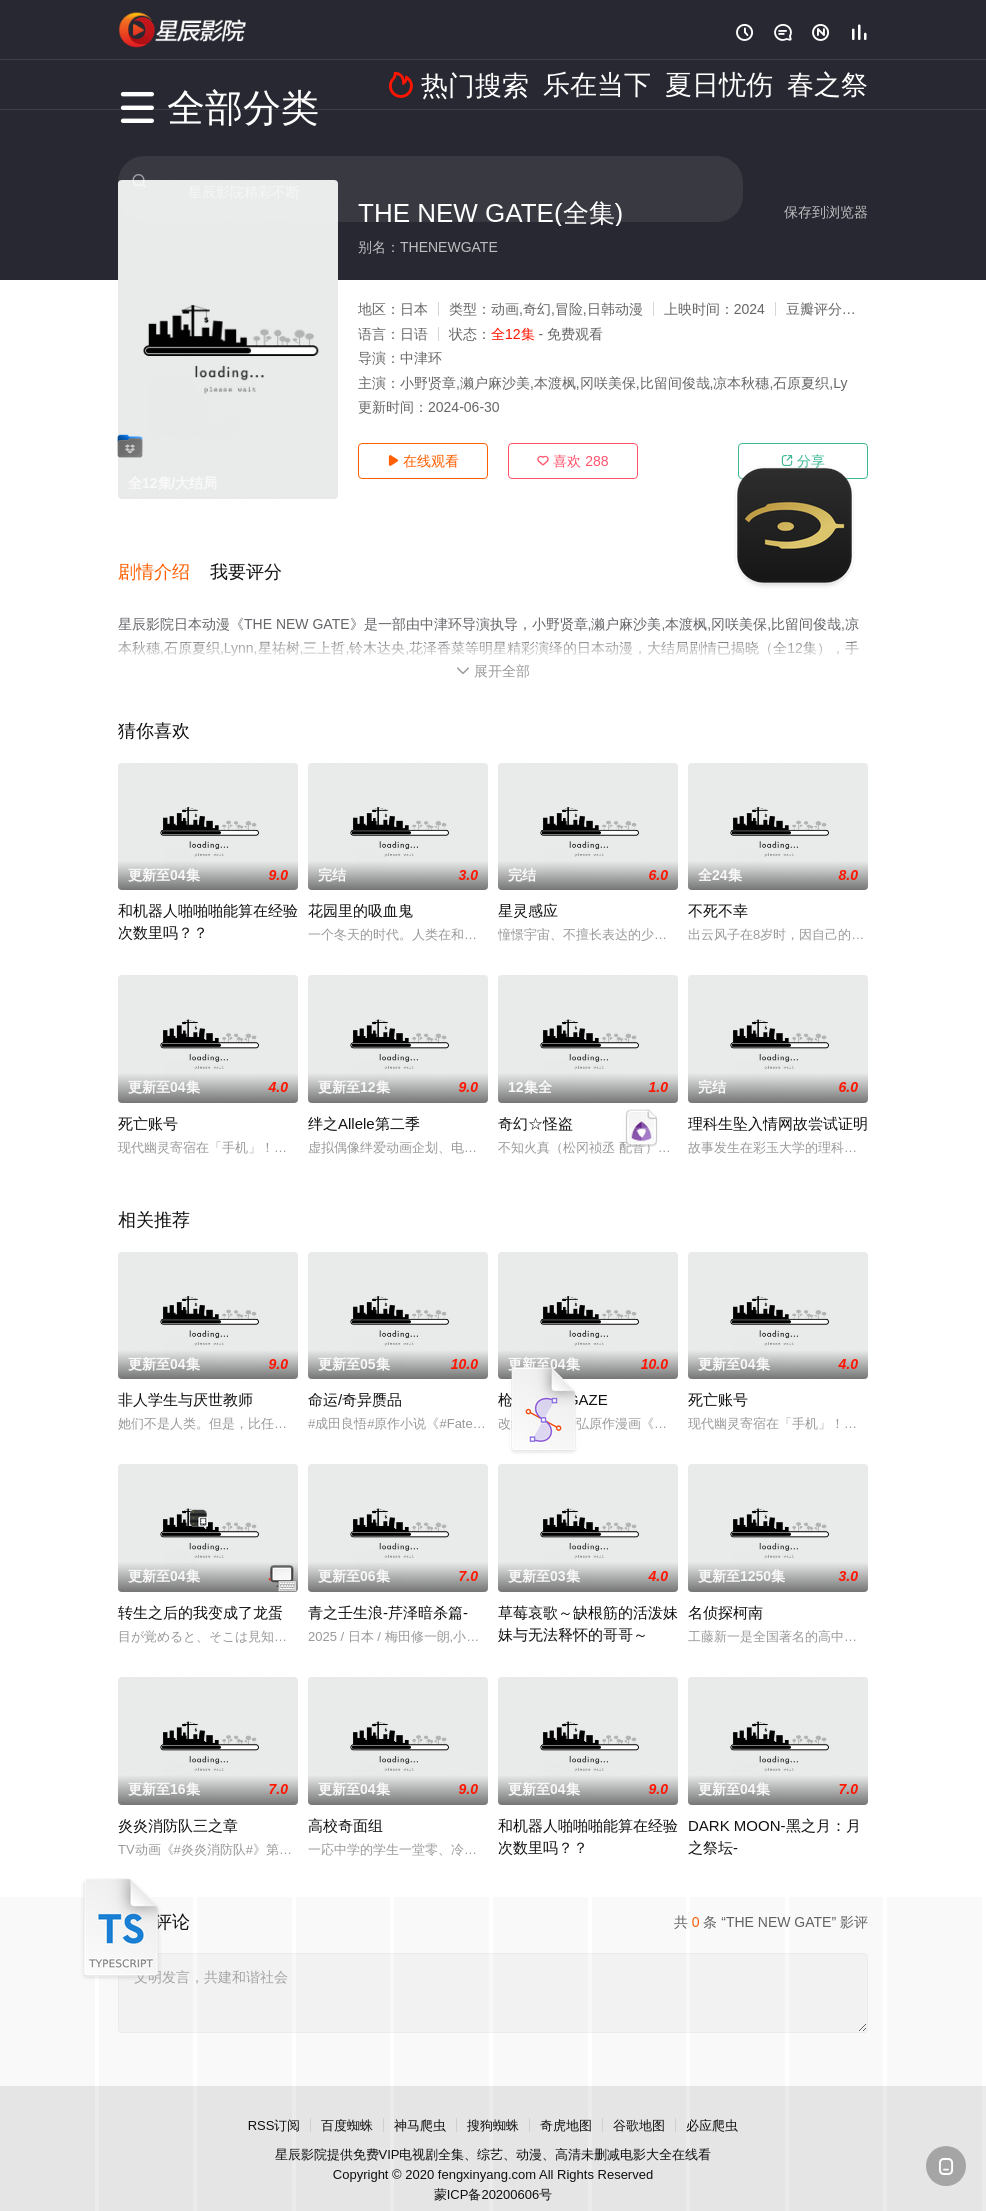 The image size is (986, 2211). I want to click on a meson build system configuration file, so click(641, 1127).